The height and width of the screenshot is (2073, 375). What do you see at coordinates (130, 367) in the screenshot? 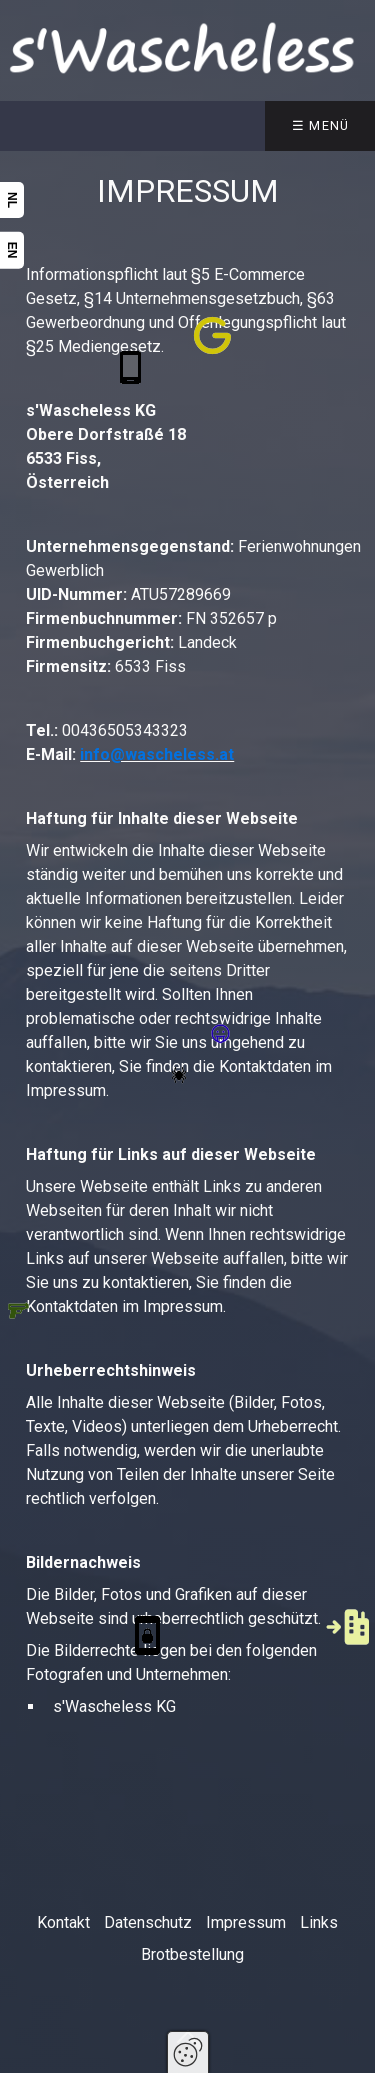
I see `indicates an android device` at bounding box center [130, 367].